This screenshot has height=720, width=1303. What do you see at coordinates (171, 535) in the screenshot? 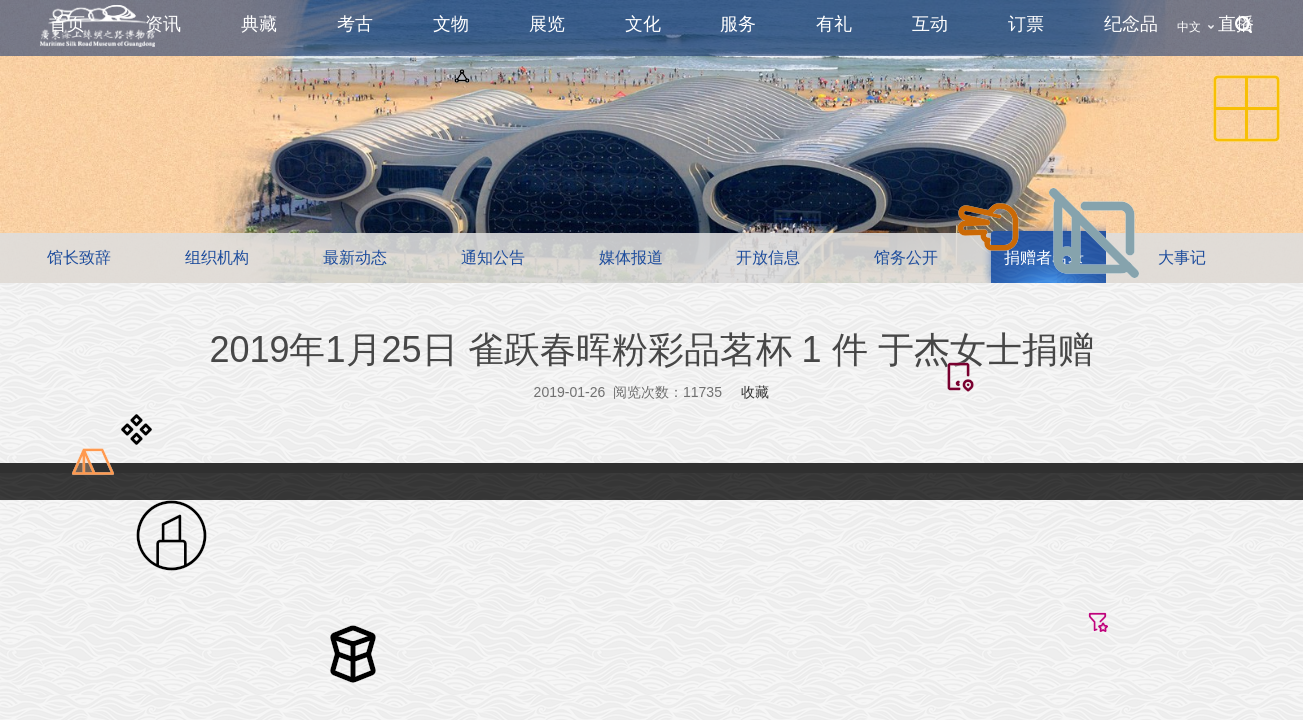
I see `highlight or mark selected text` at bounding box center [171, 535].